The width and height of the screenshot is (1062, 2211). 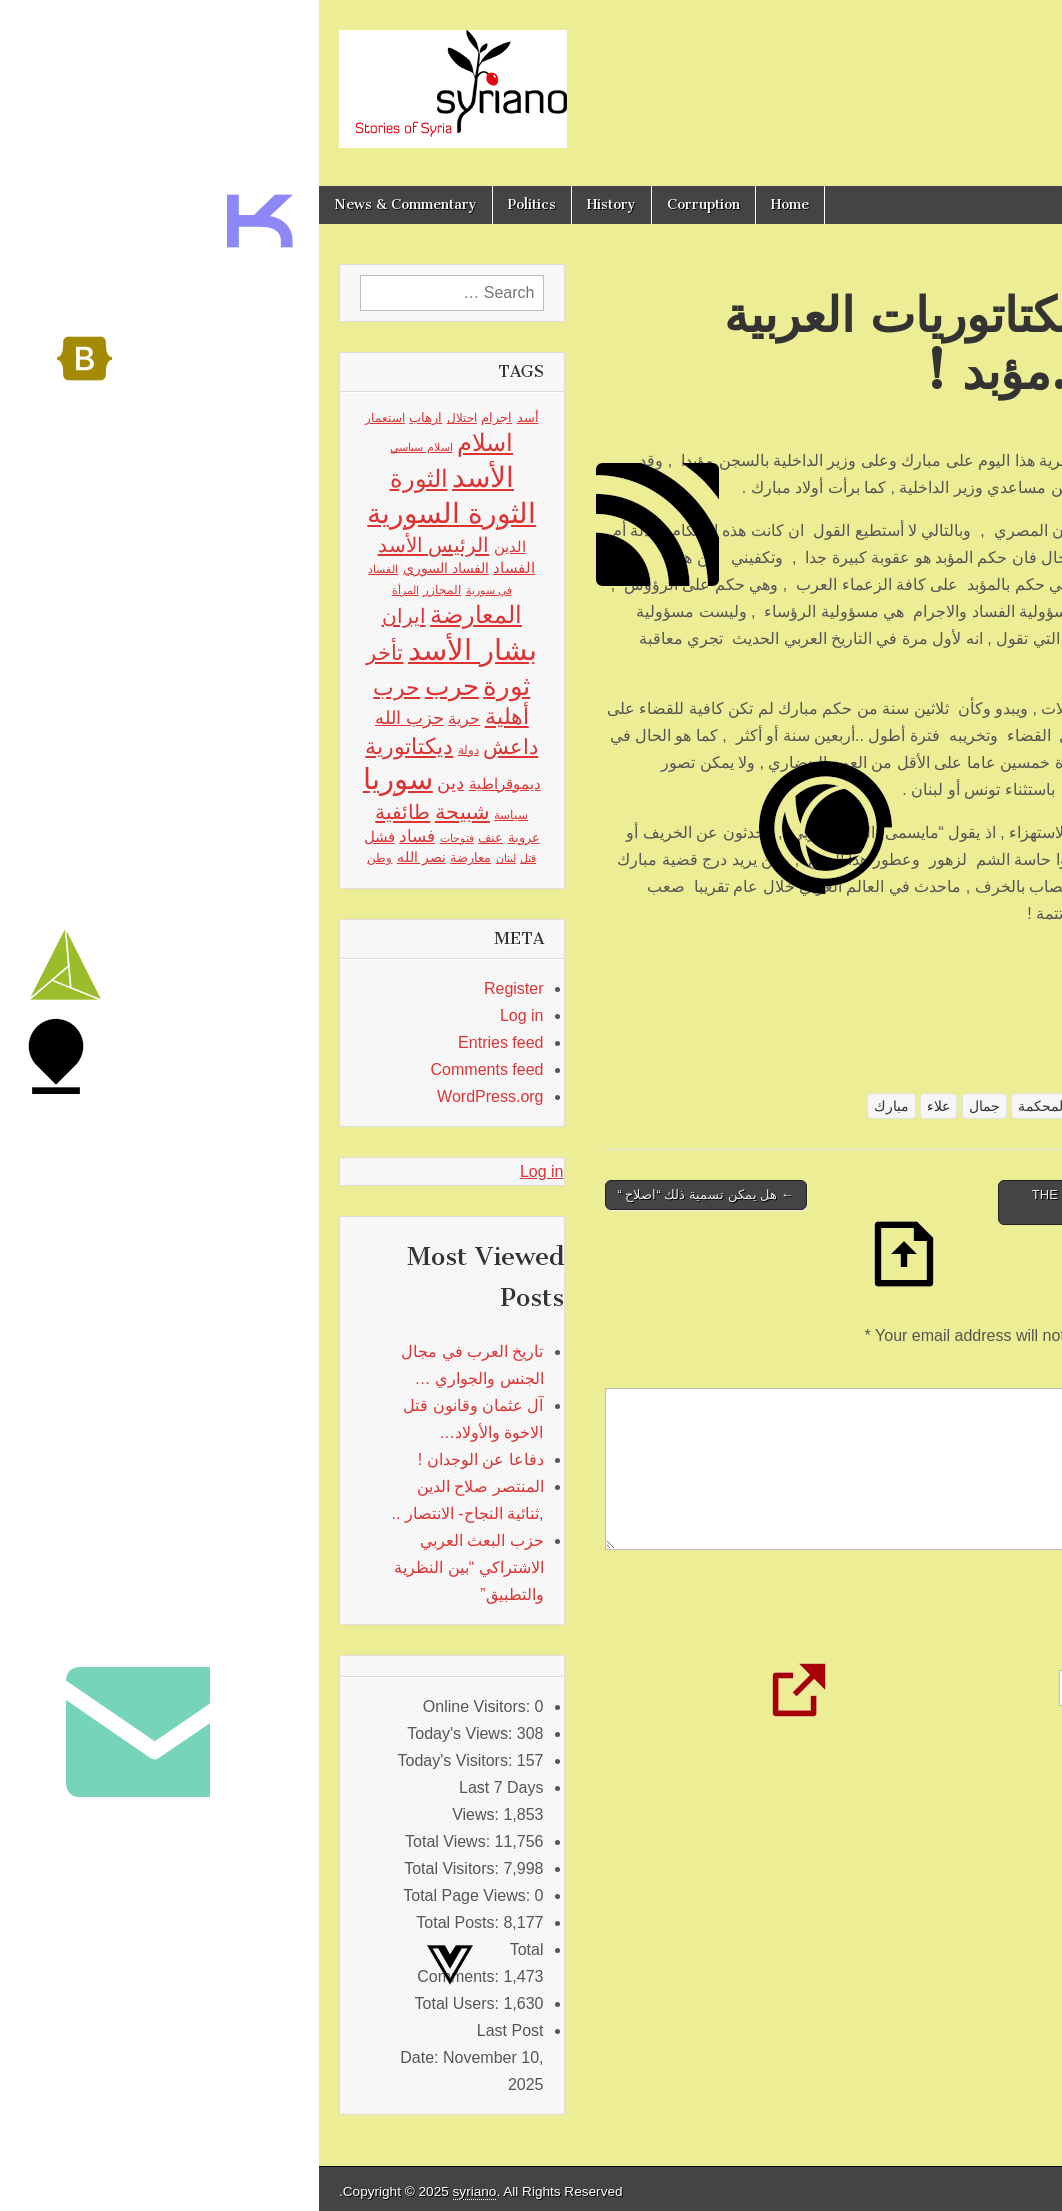 What do you see at coordinates (825, 827) in the screenshot?
I see `visit freelancermap website or platform` at bounding box center [825, 827].